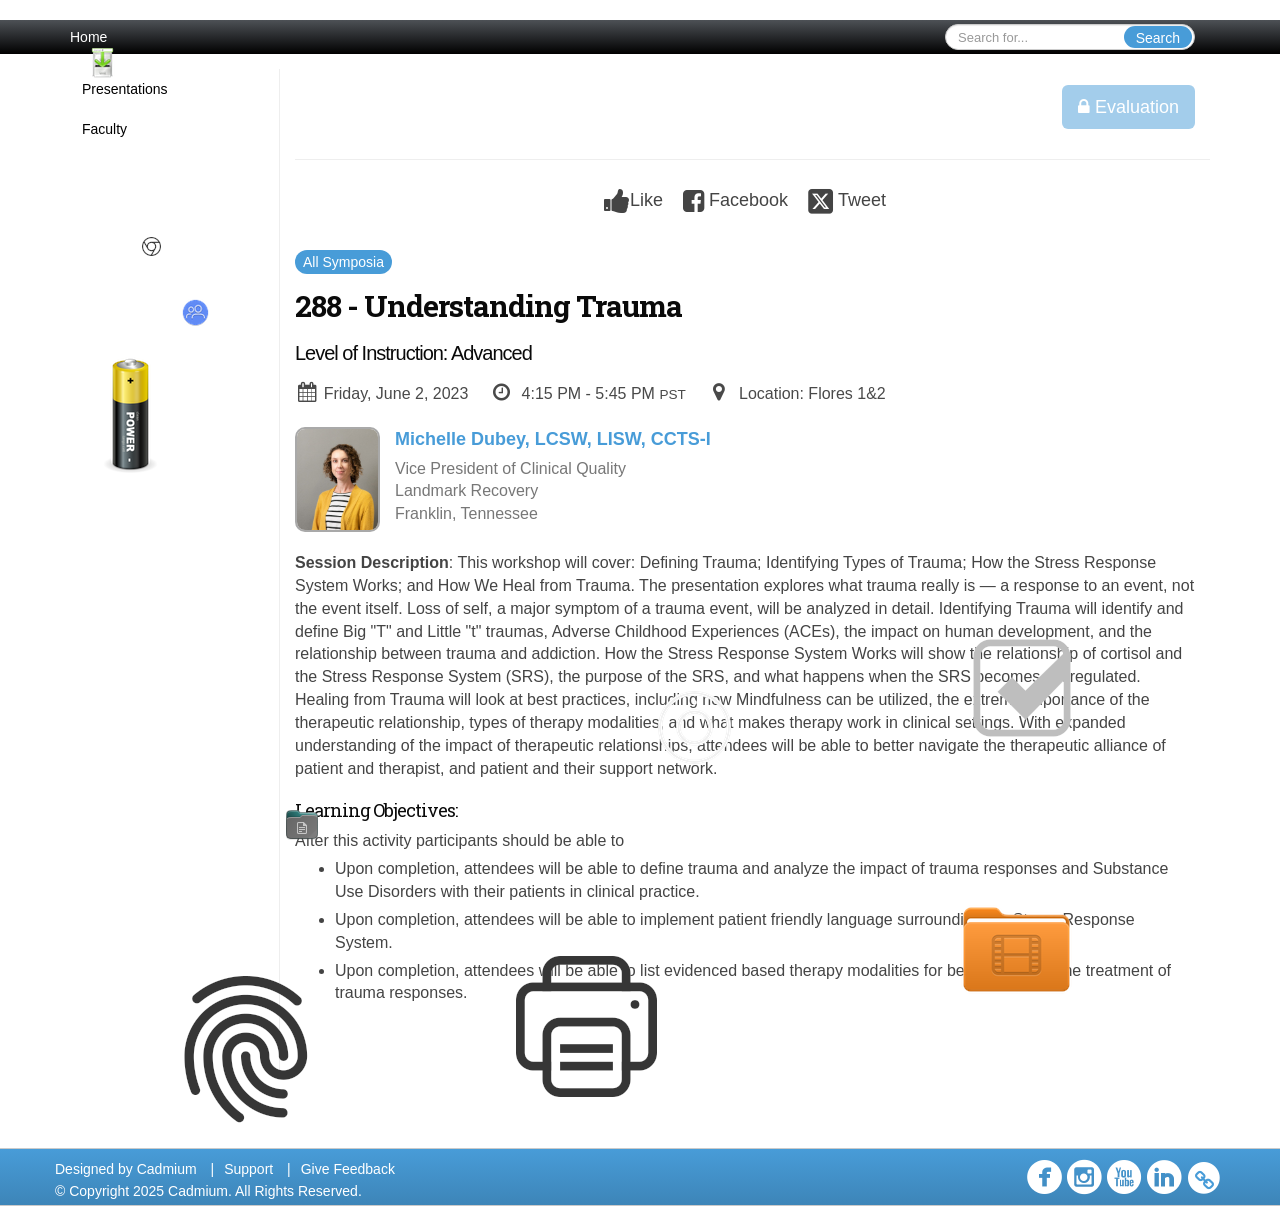 The image size is (1280, 1206). What do you see at coordinates (250, 1051) in the screenshot?
I see `authenticate with biometric fingerprint` at bounding box center [250, 1051].